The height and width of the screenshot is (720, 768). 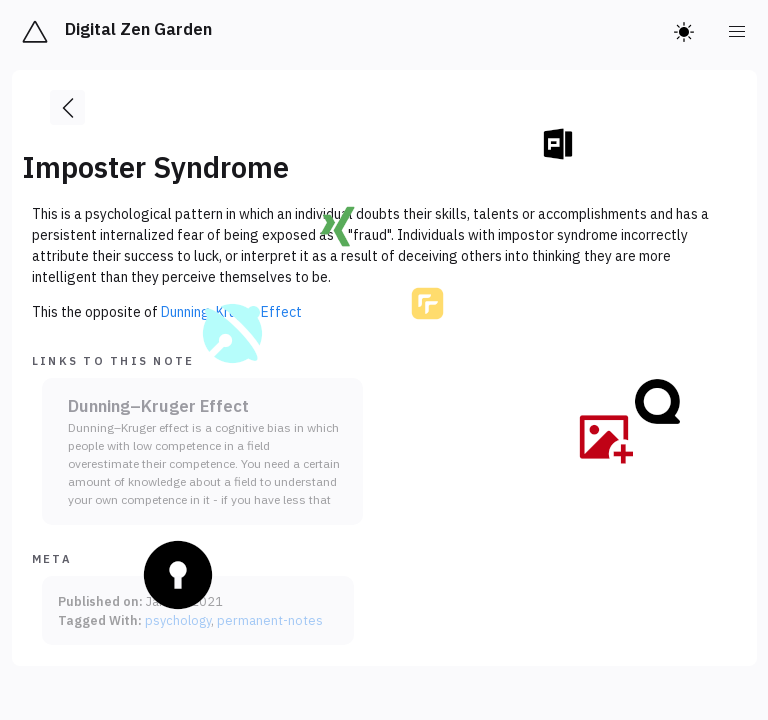 I want to click on lock or secure a room, so click(x=178, y=575).